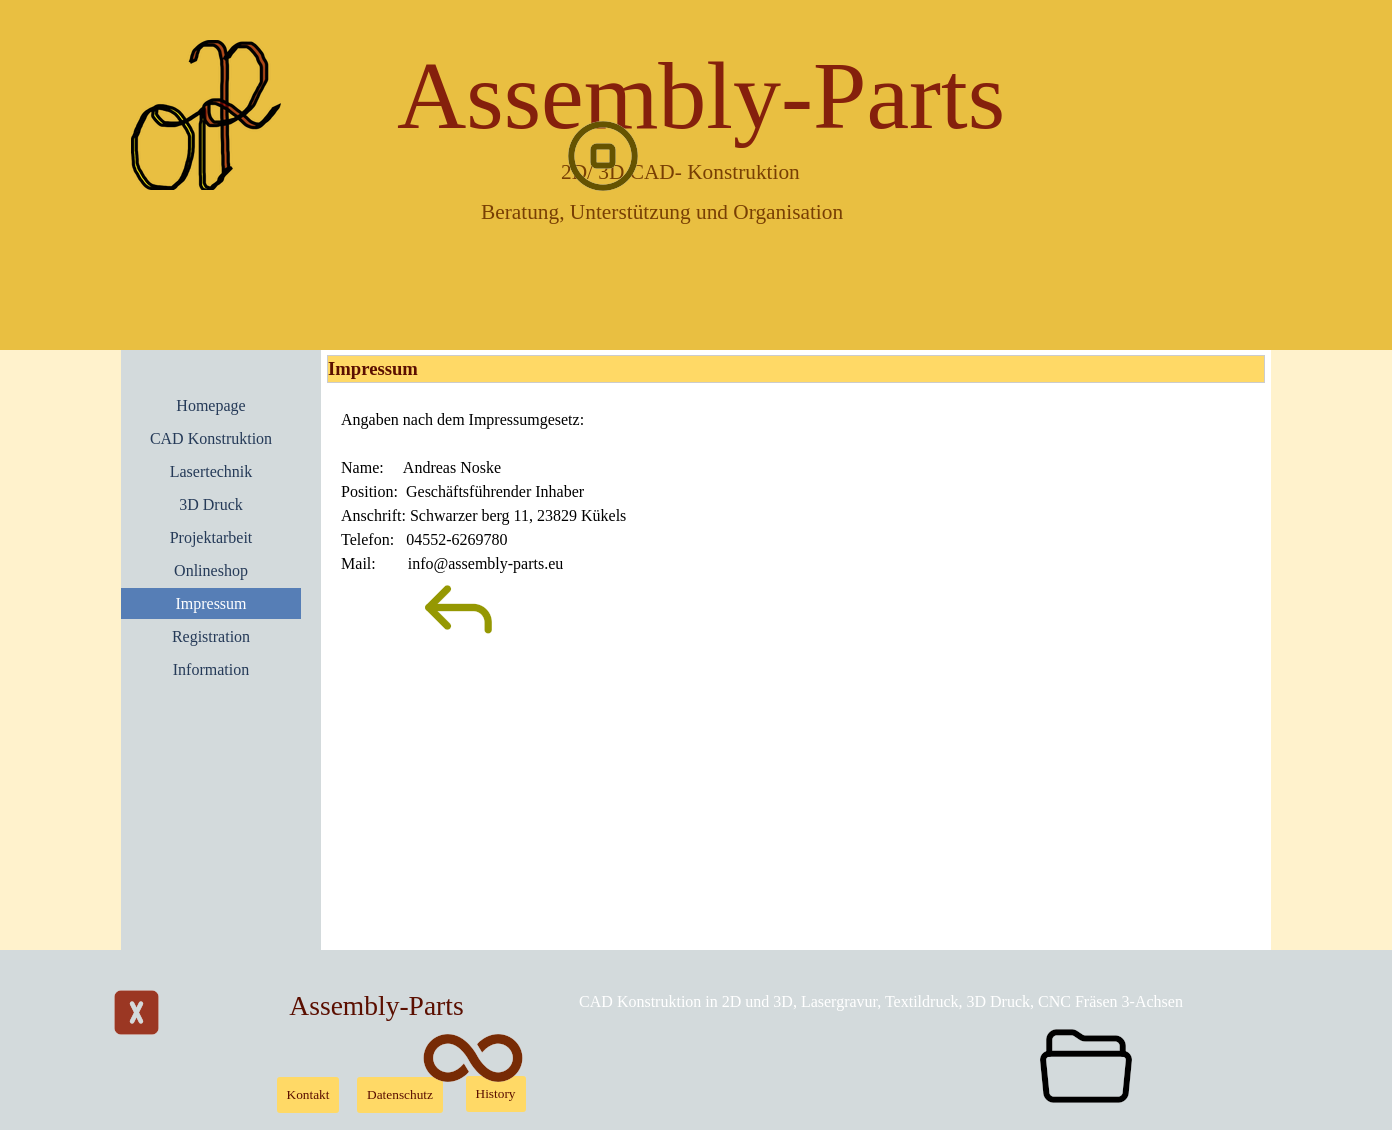  I want to click on stop playback or recording, so click(603, 156).